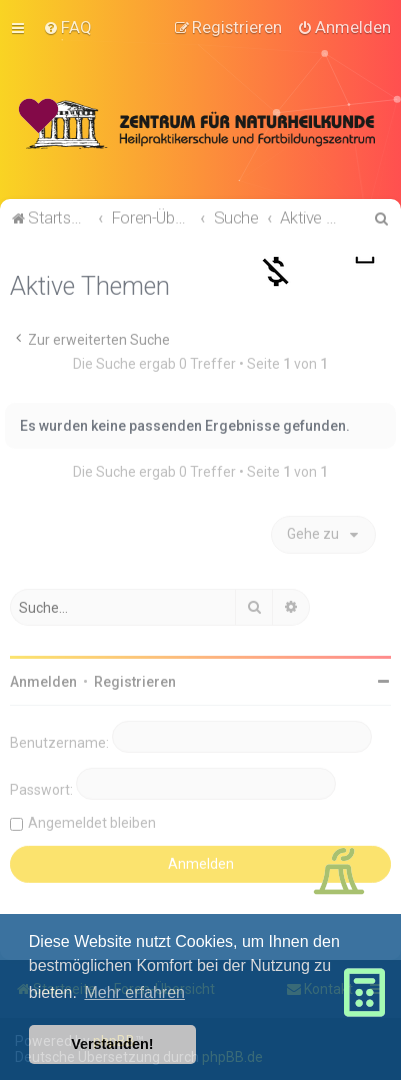 This screenshot has height=1080, width=401. Describe the element at coordinates (339, 874) in the screenshot. I see `view nuclear power plant information` at that location.